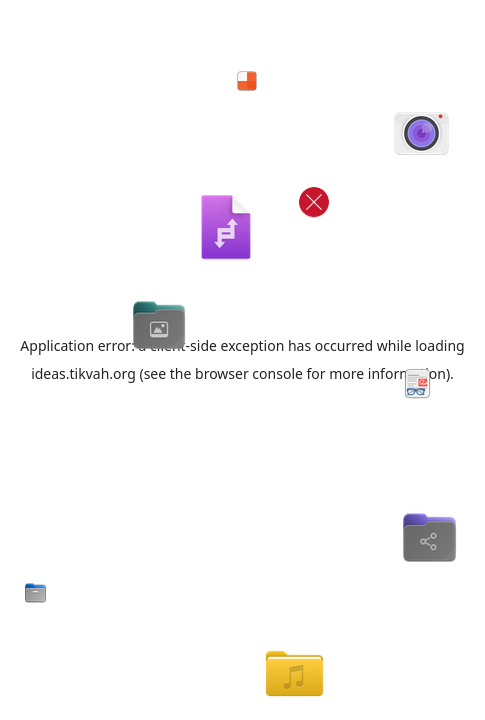  I want to click on access your public shared folder, so click(429, 537).